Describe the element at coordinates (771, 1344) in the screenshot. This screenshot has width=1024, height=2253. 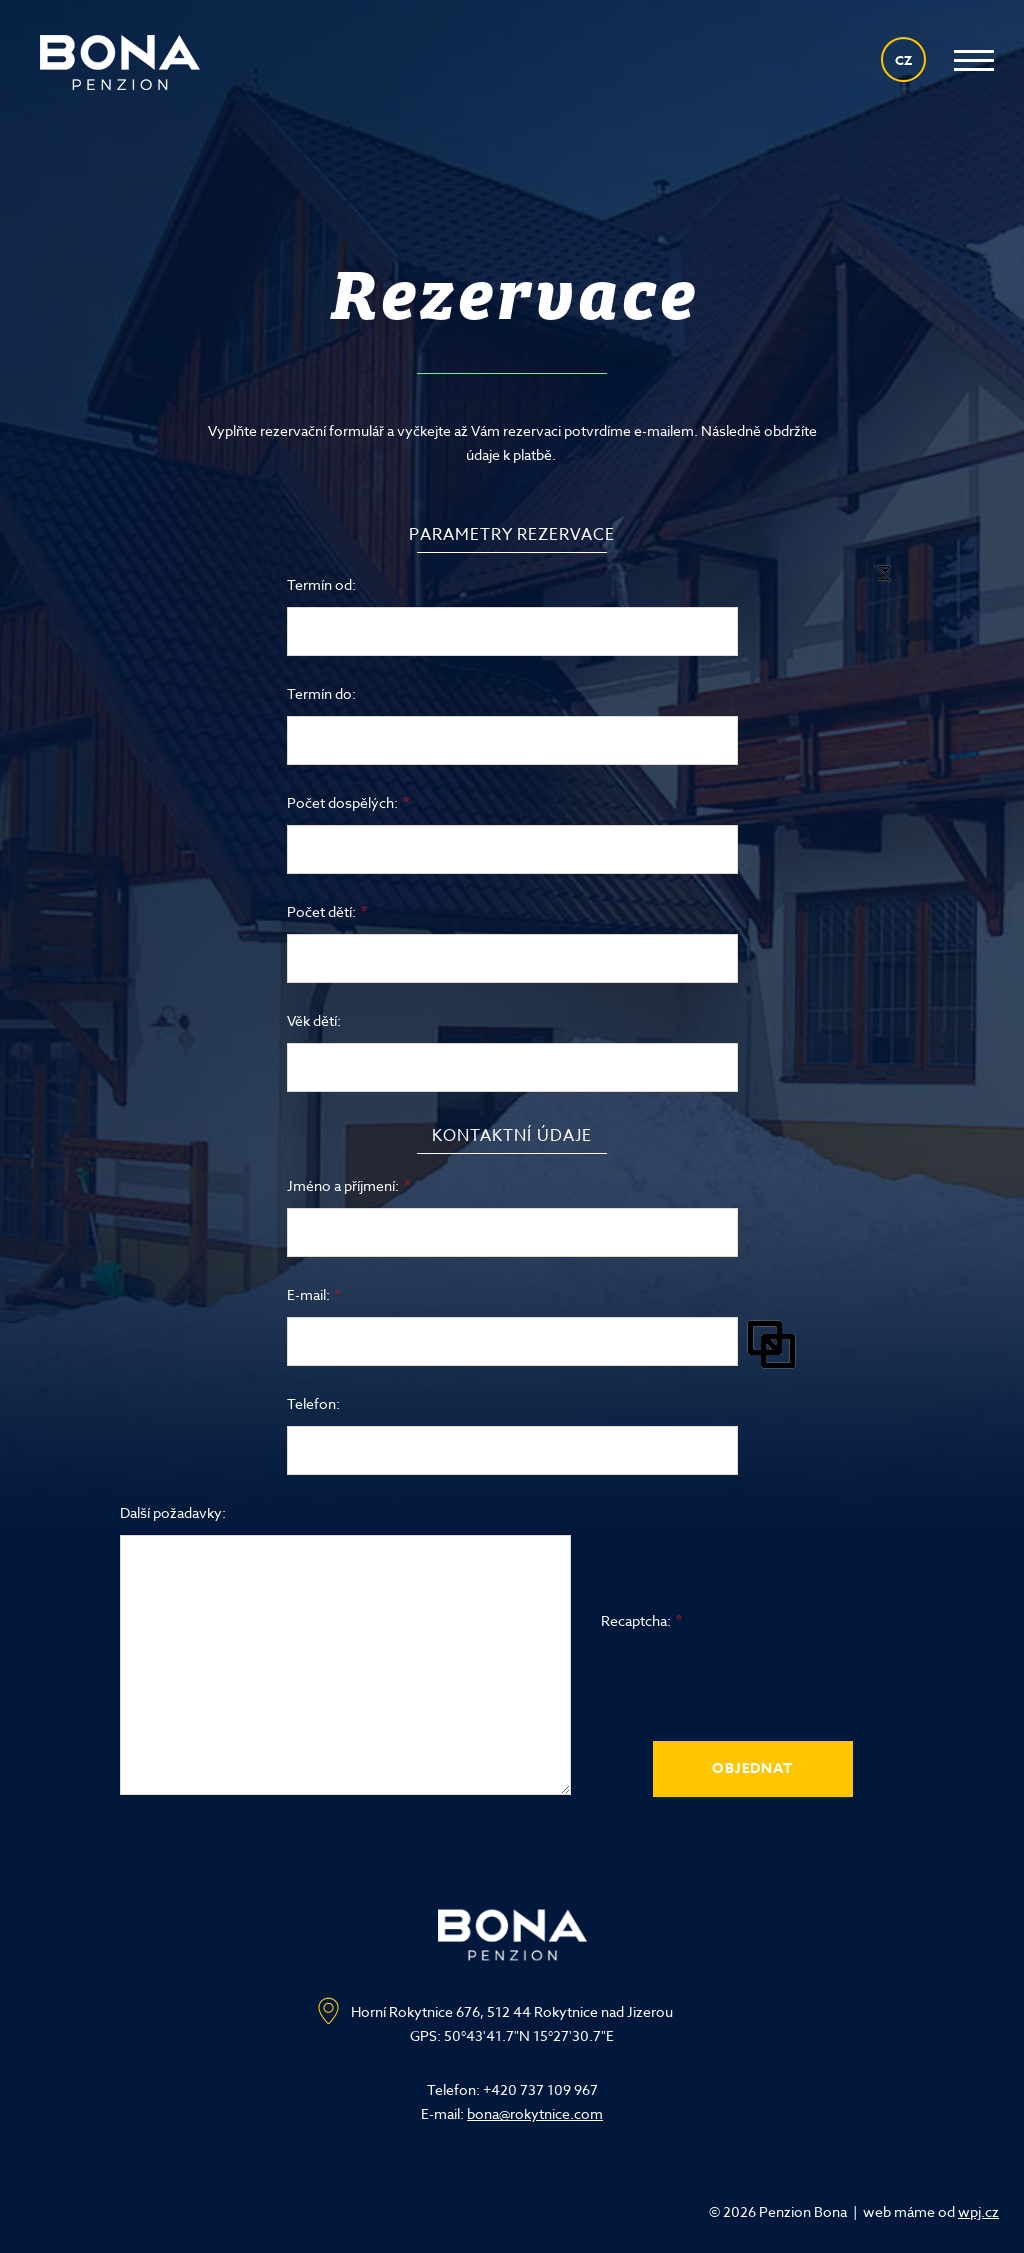
I see `merge or intersect selected layers` at that location.